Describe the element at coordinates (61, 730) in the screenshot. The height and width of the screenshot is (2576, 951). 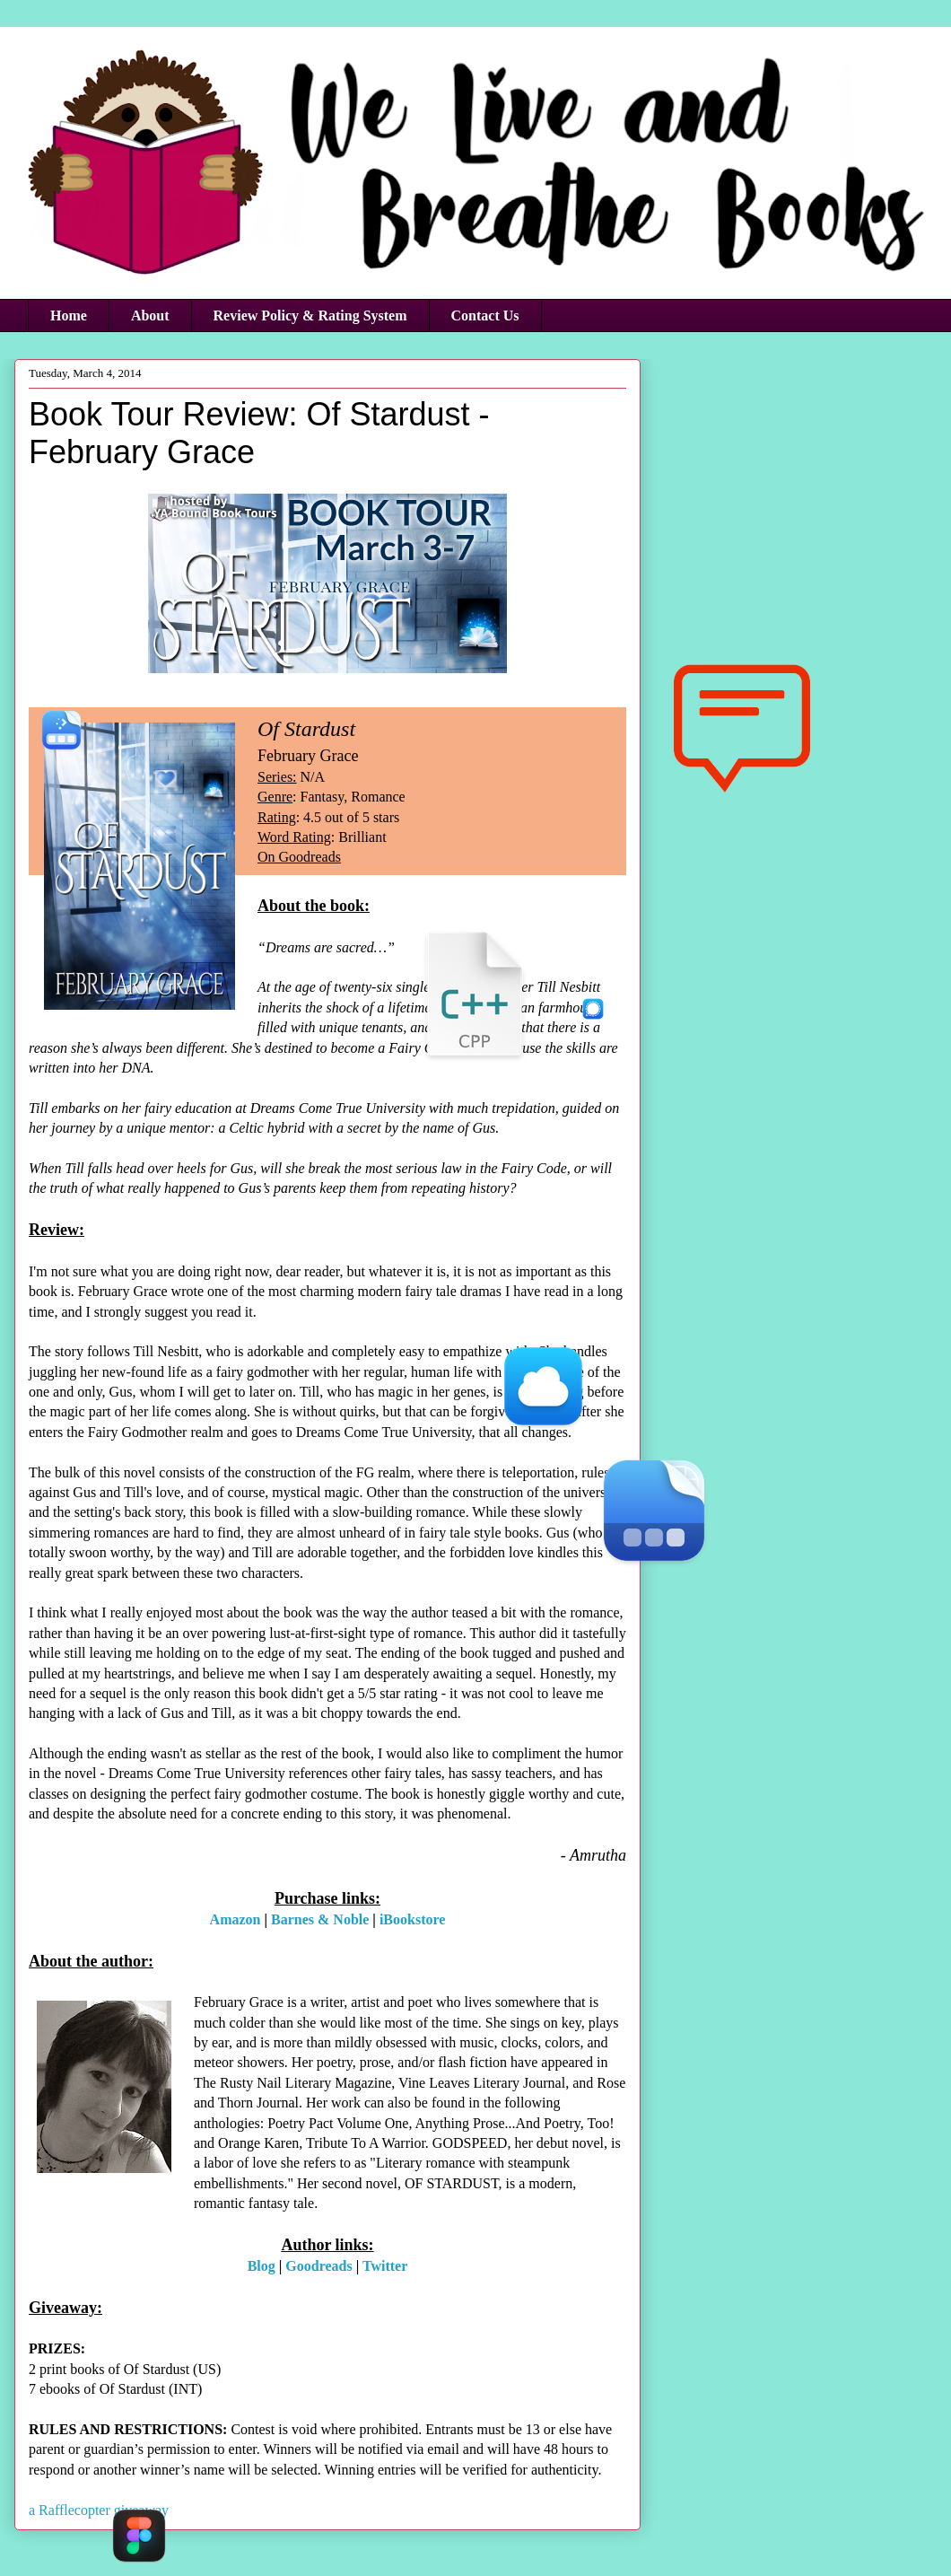
I see `open plasma desktop settings` at that location.